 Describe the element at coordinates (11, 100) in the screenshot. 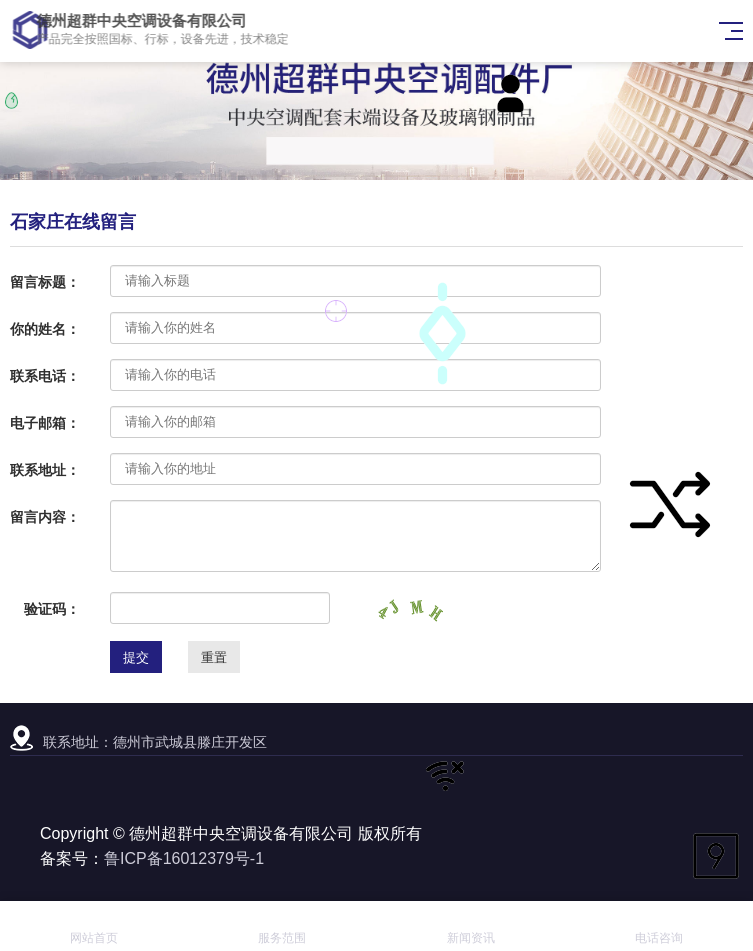

I see `indicates a cracked or broken item` at that location.